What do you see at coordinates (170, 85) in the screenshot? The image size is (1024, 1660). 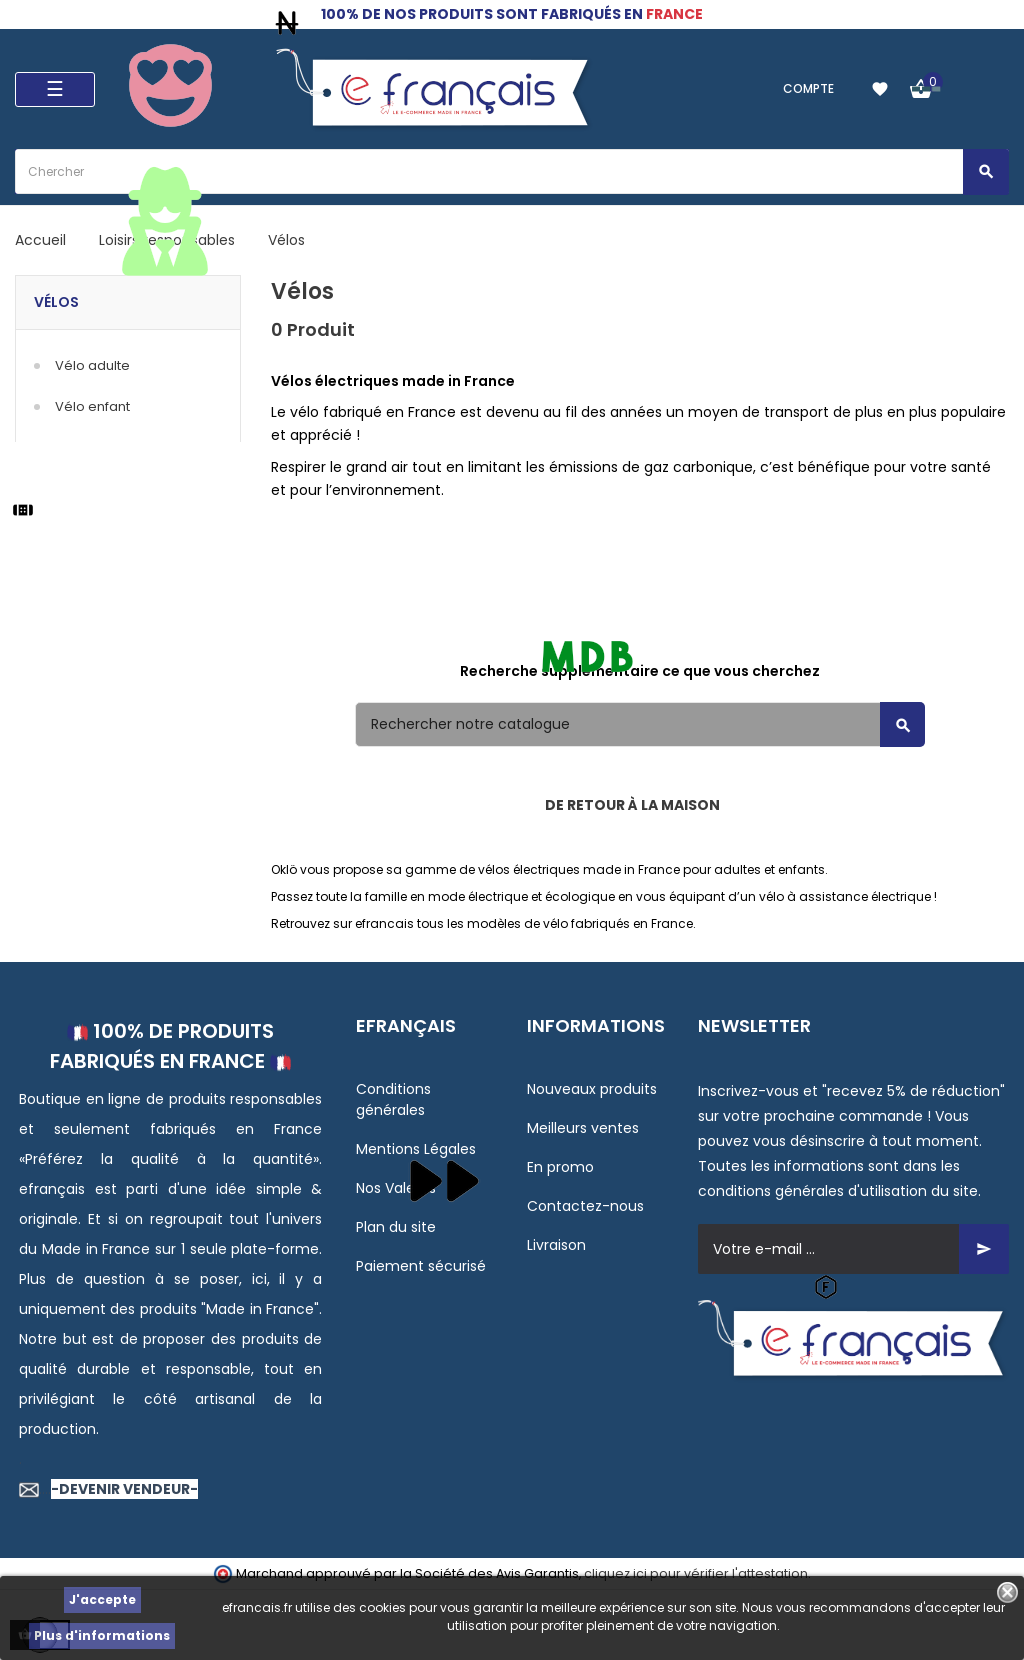 I see `react to a message with love` at bounding box center [170, 85].